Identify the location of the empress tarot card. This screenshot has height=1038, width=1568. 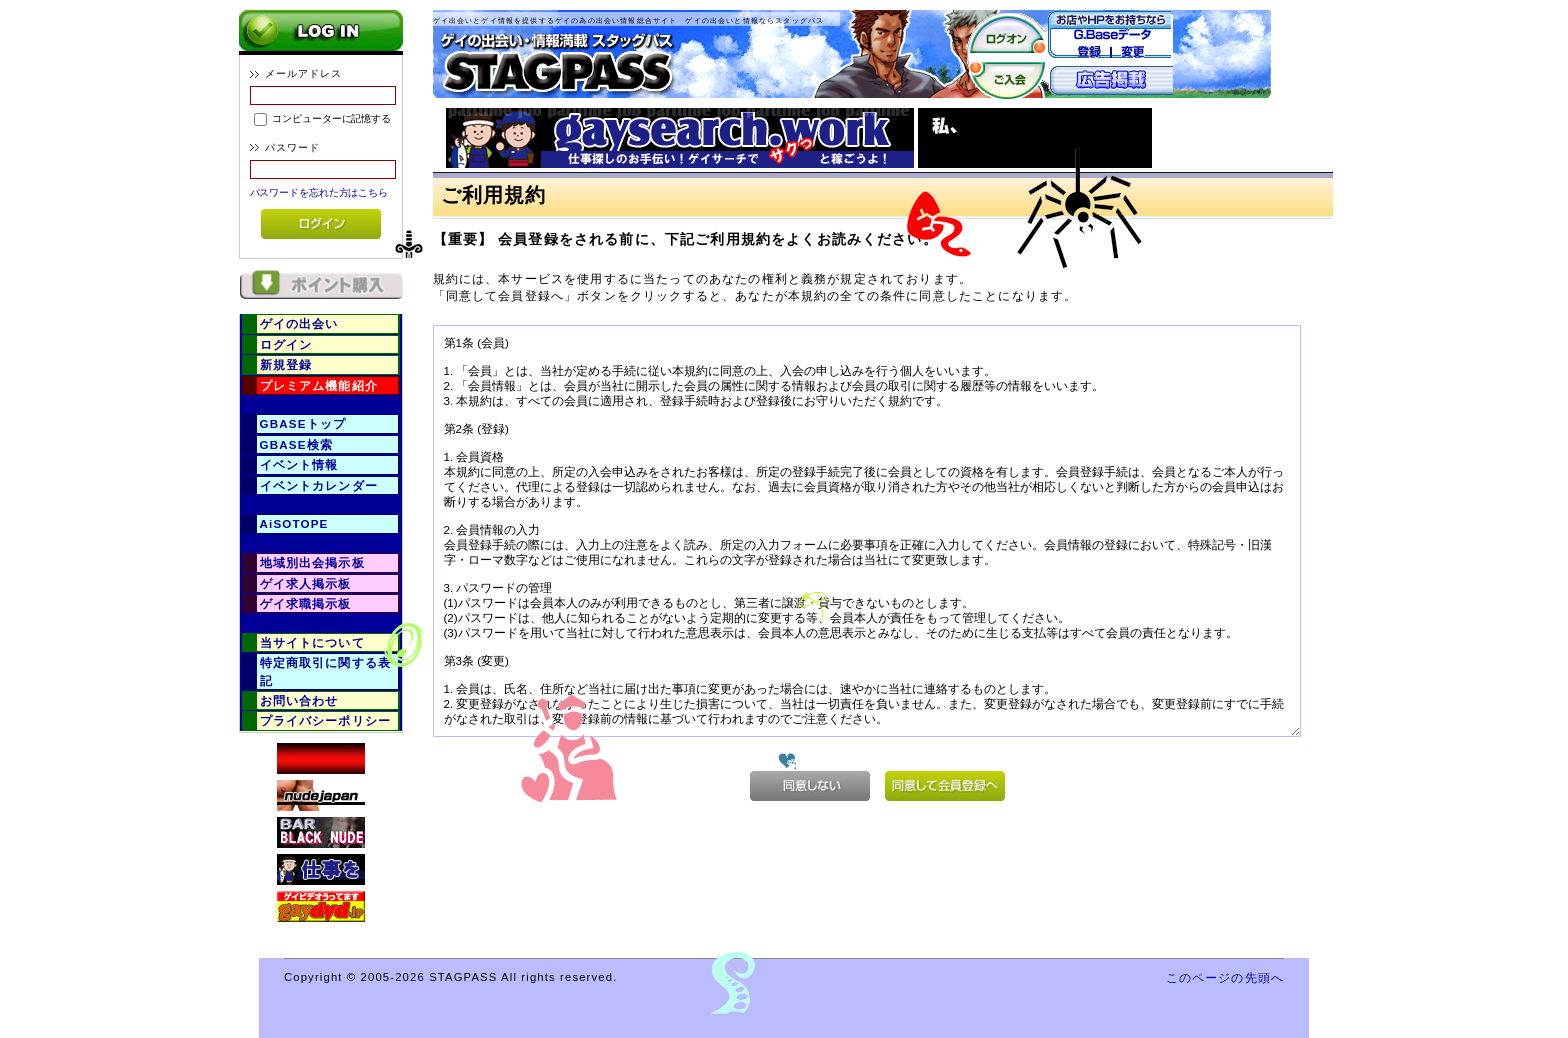
(571, 747).